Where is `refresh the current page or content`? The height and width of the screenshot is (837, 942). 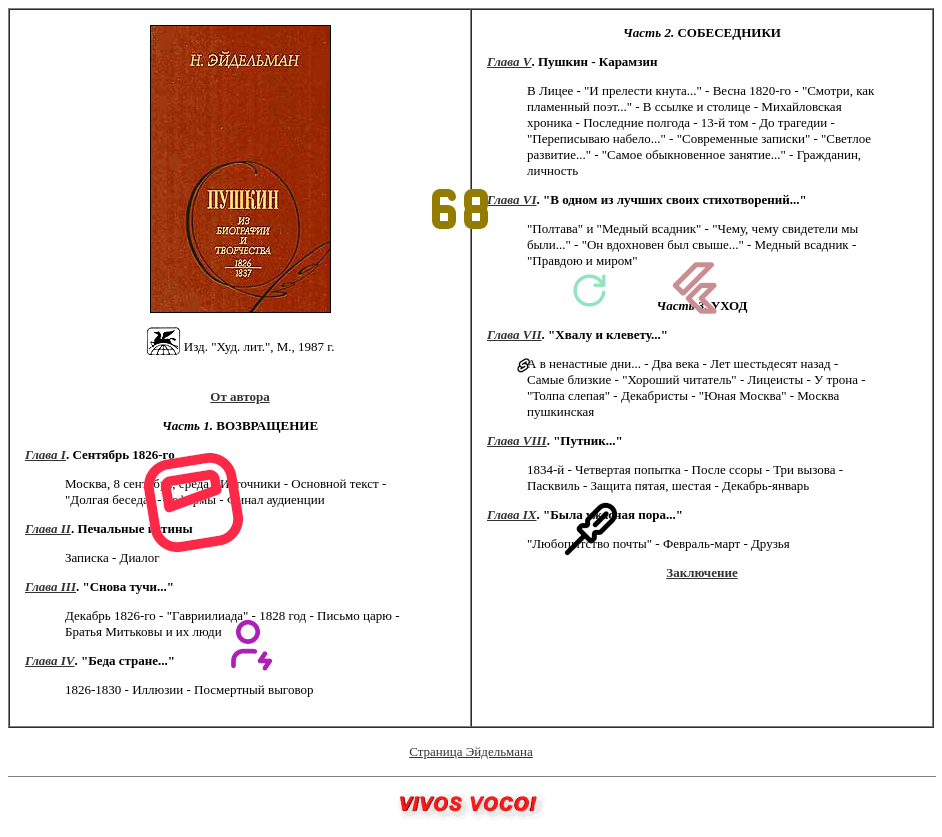
refresh the current page or content is located at coordinates (589, 290).